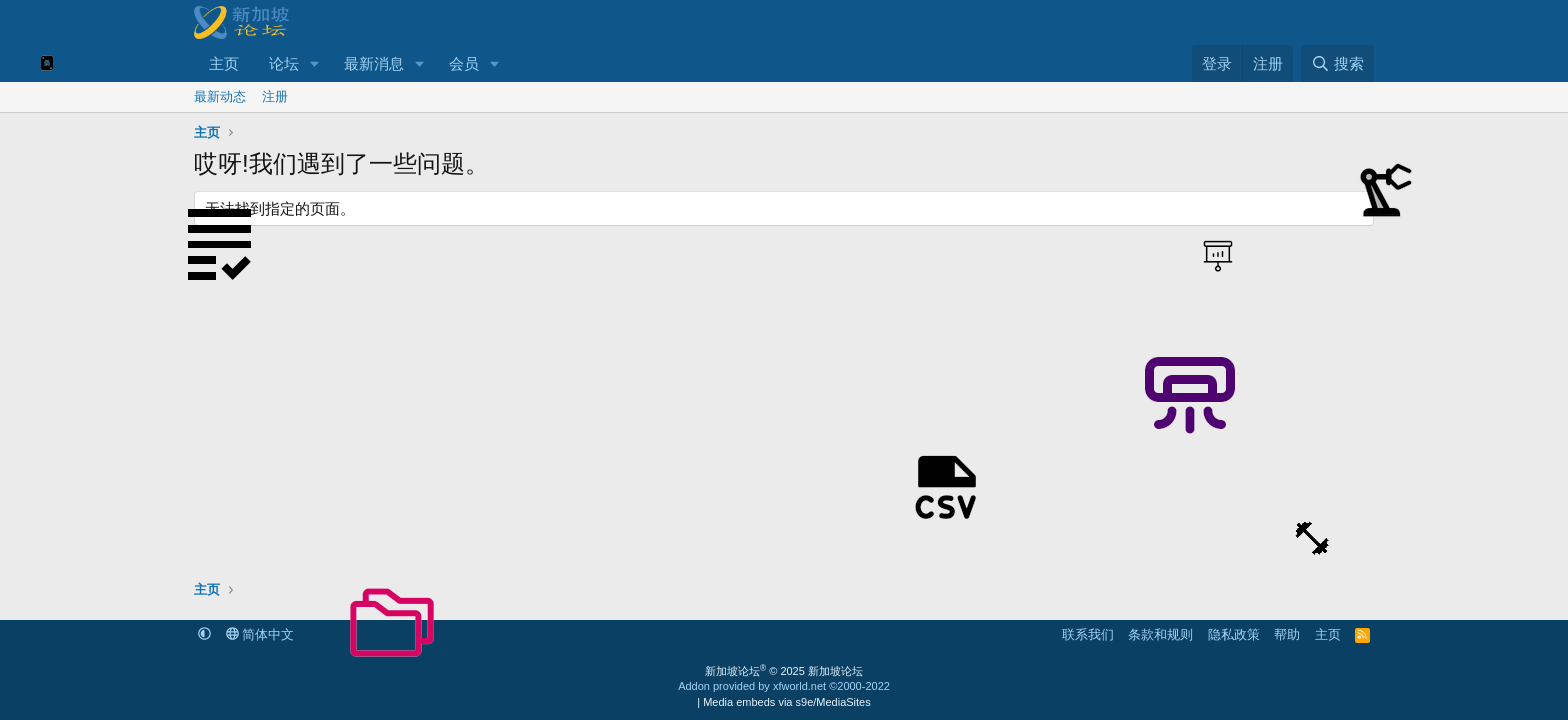 This screenshot has width=1568, height=720. What do you see at coordinates (1312, 538) in the screenshot?
I see `access fitness or workout features` at bounding box center [1312, 538].